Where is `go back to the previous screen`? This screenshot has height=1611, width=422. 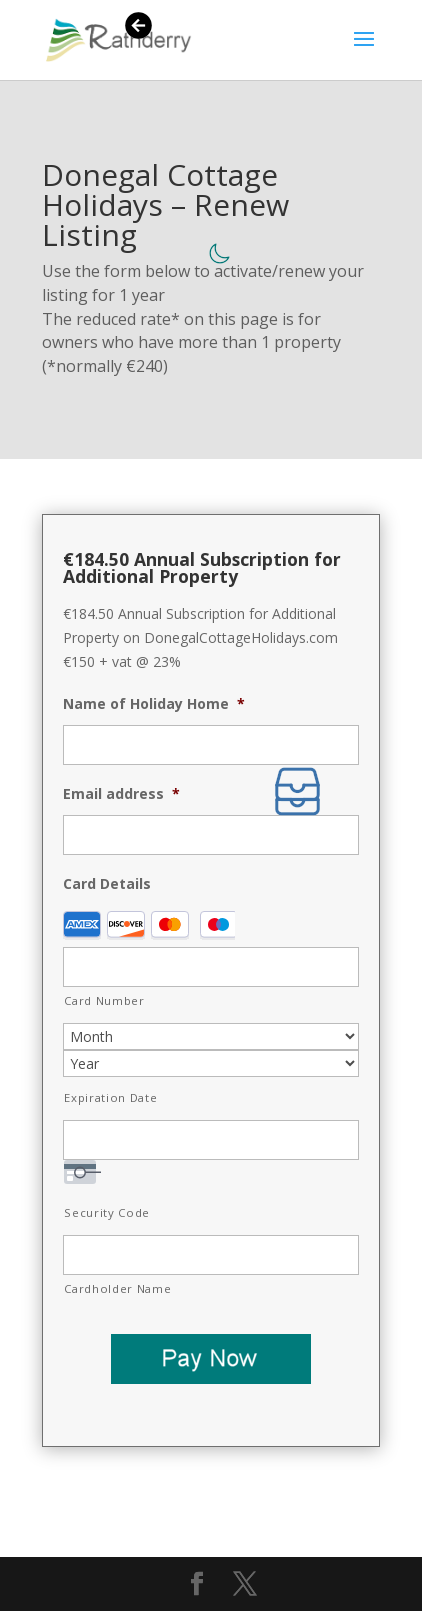
go back to the previous screen is located at coordinates (138, 25).